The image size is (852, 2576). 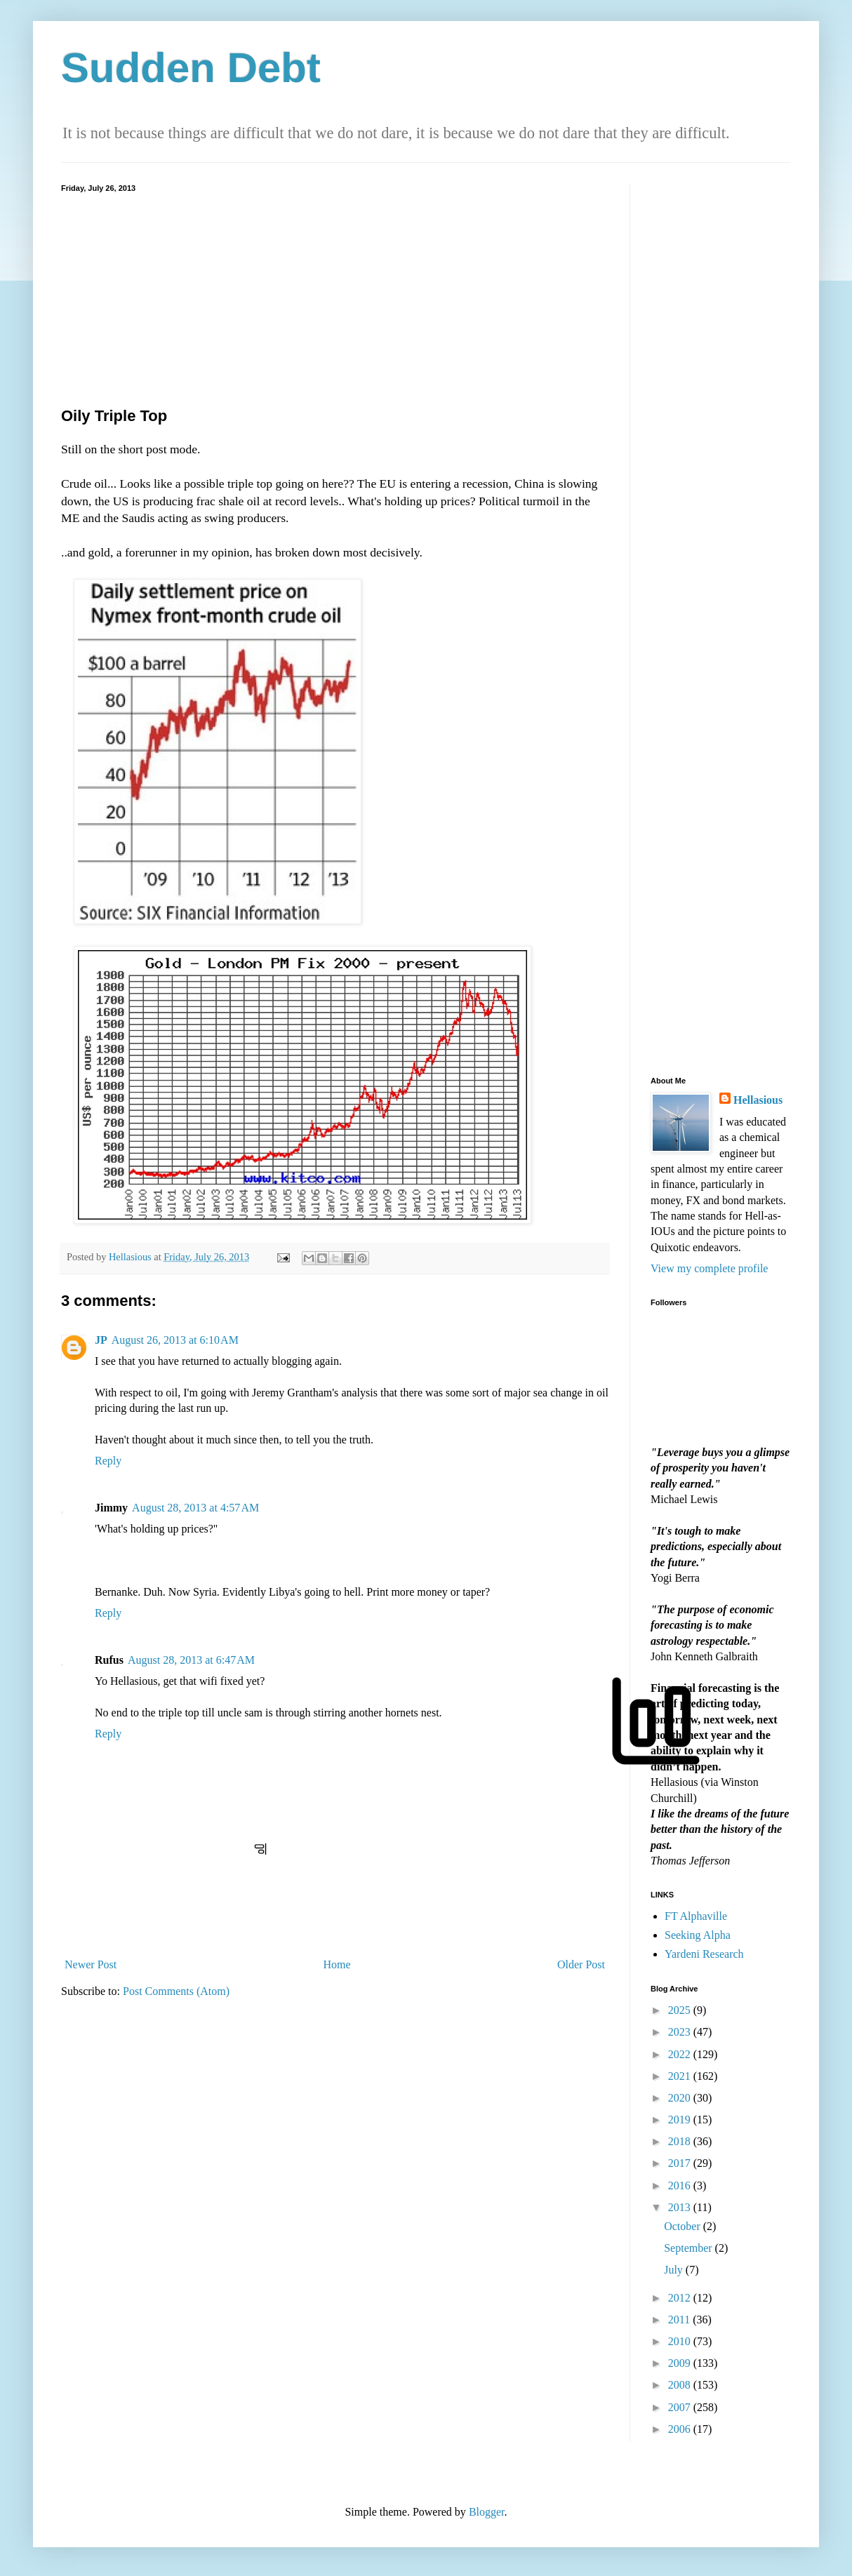 I want to click on view analytics or statistics dashboard, so click(x=655, y=1721).